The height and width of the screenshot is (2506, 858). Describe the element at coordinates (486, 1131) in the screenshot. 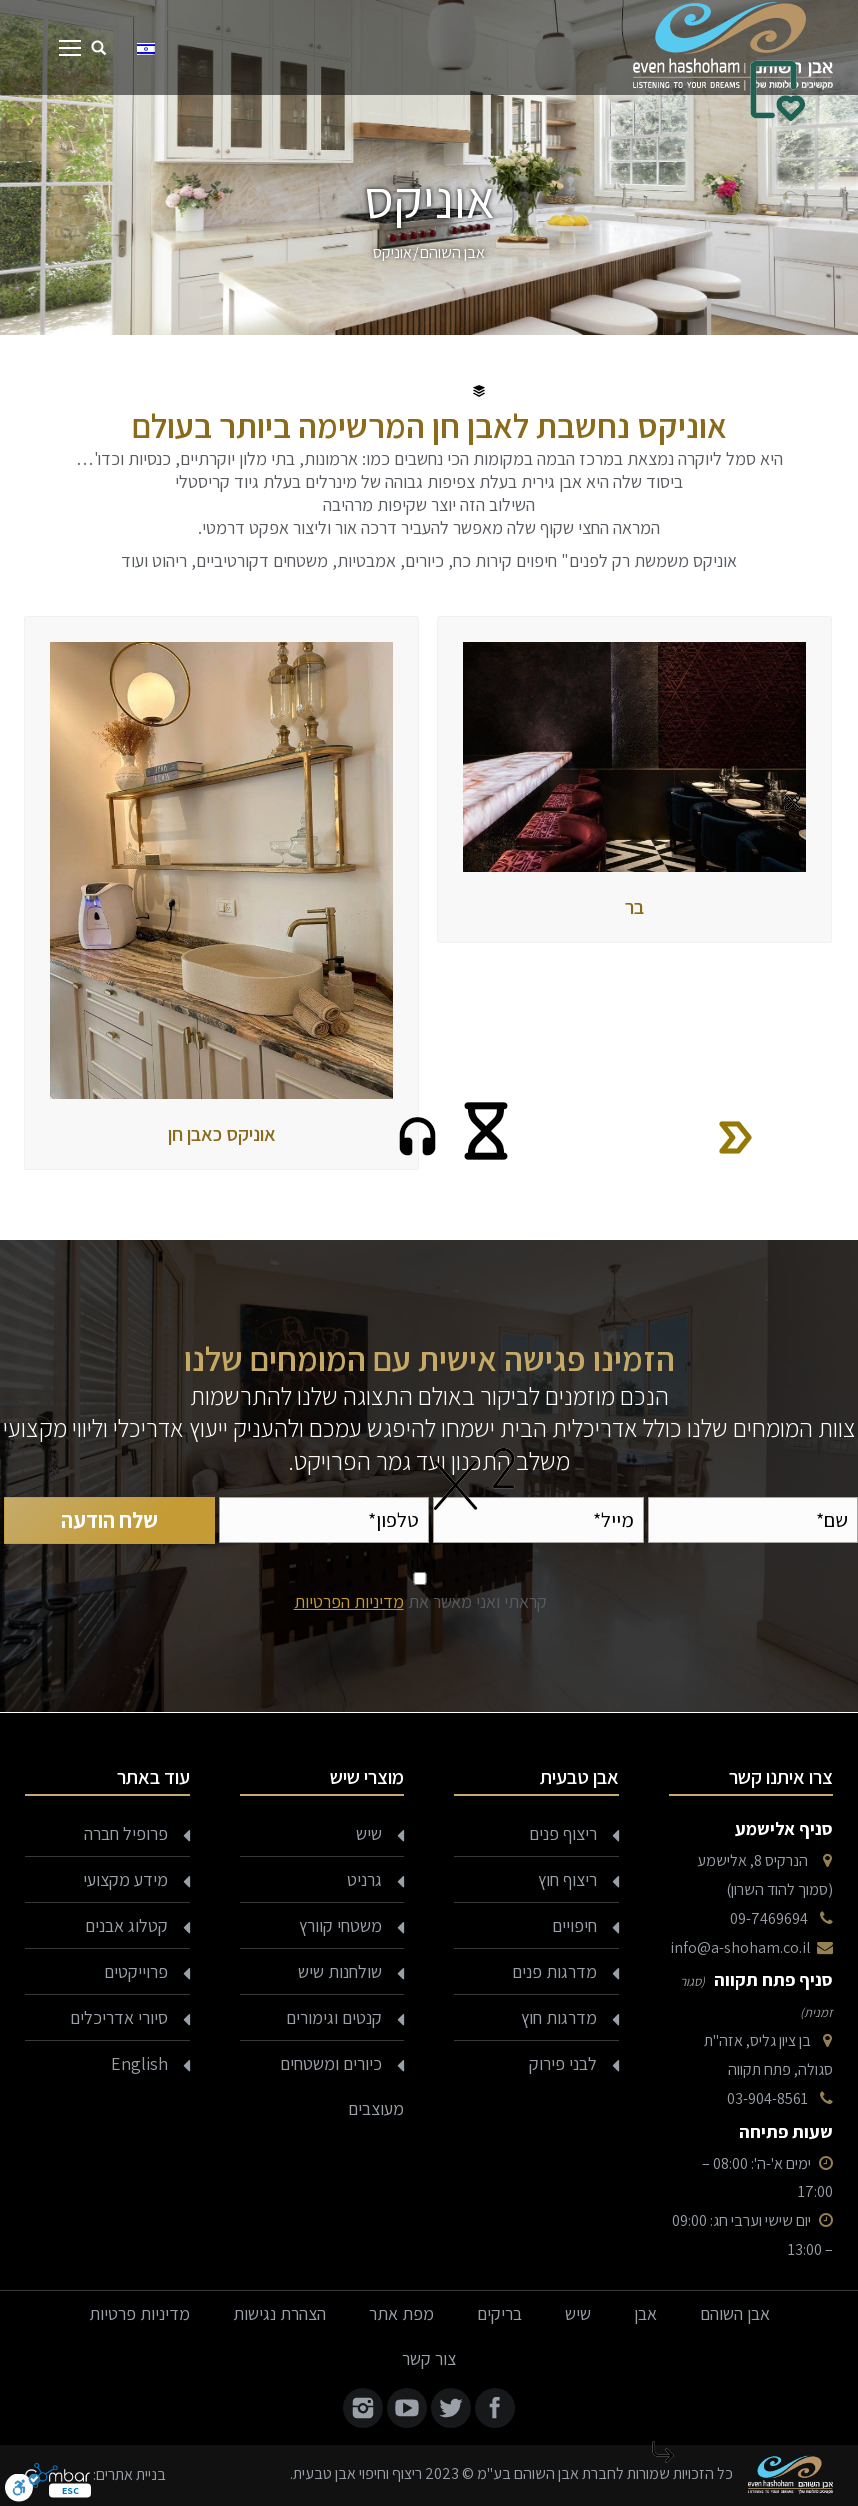

I see `indicates a loading or waiting state` at that location.